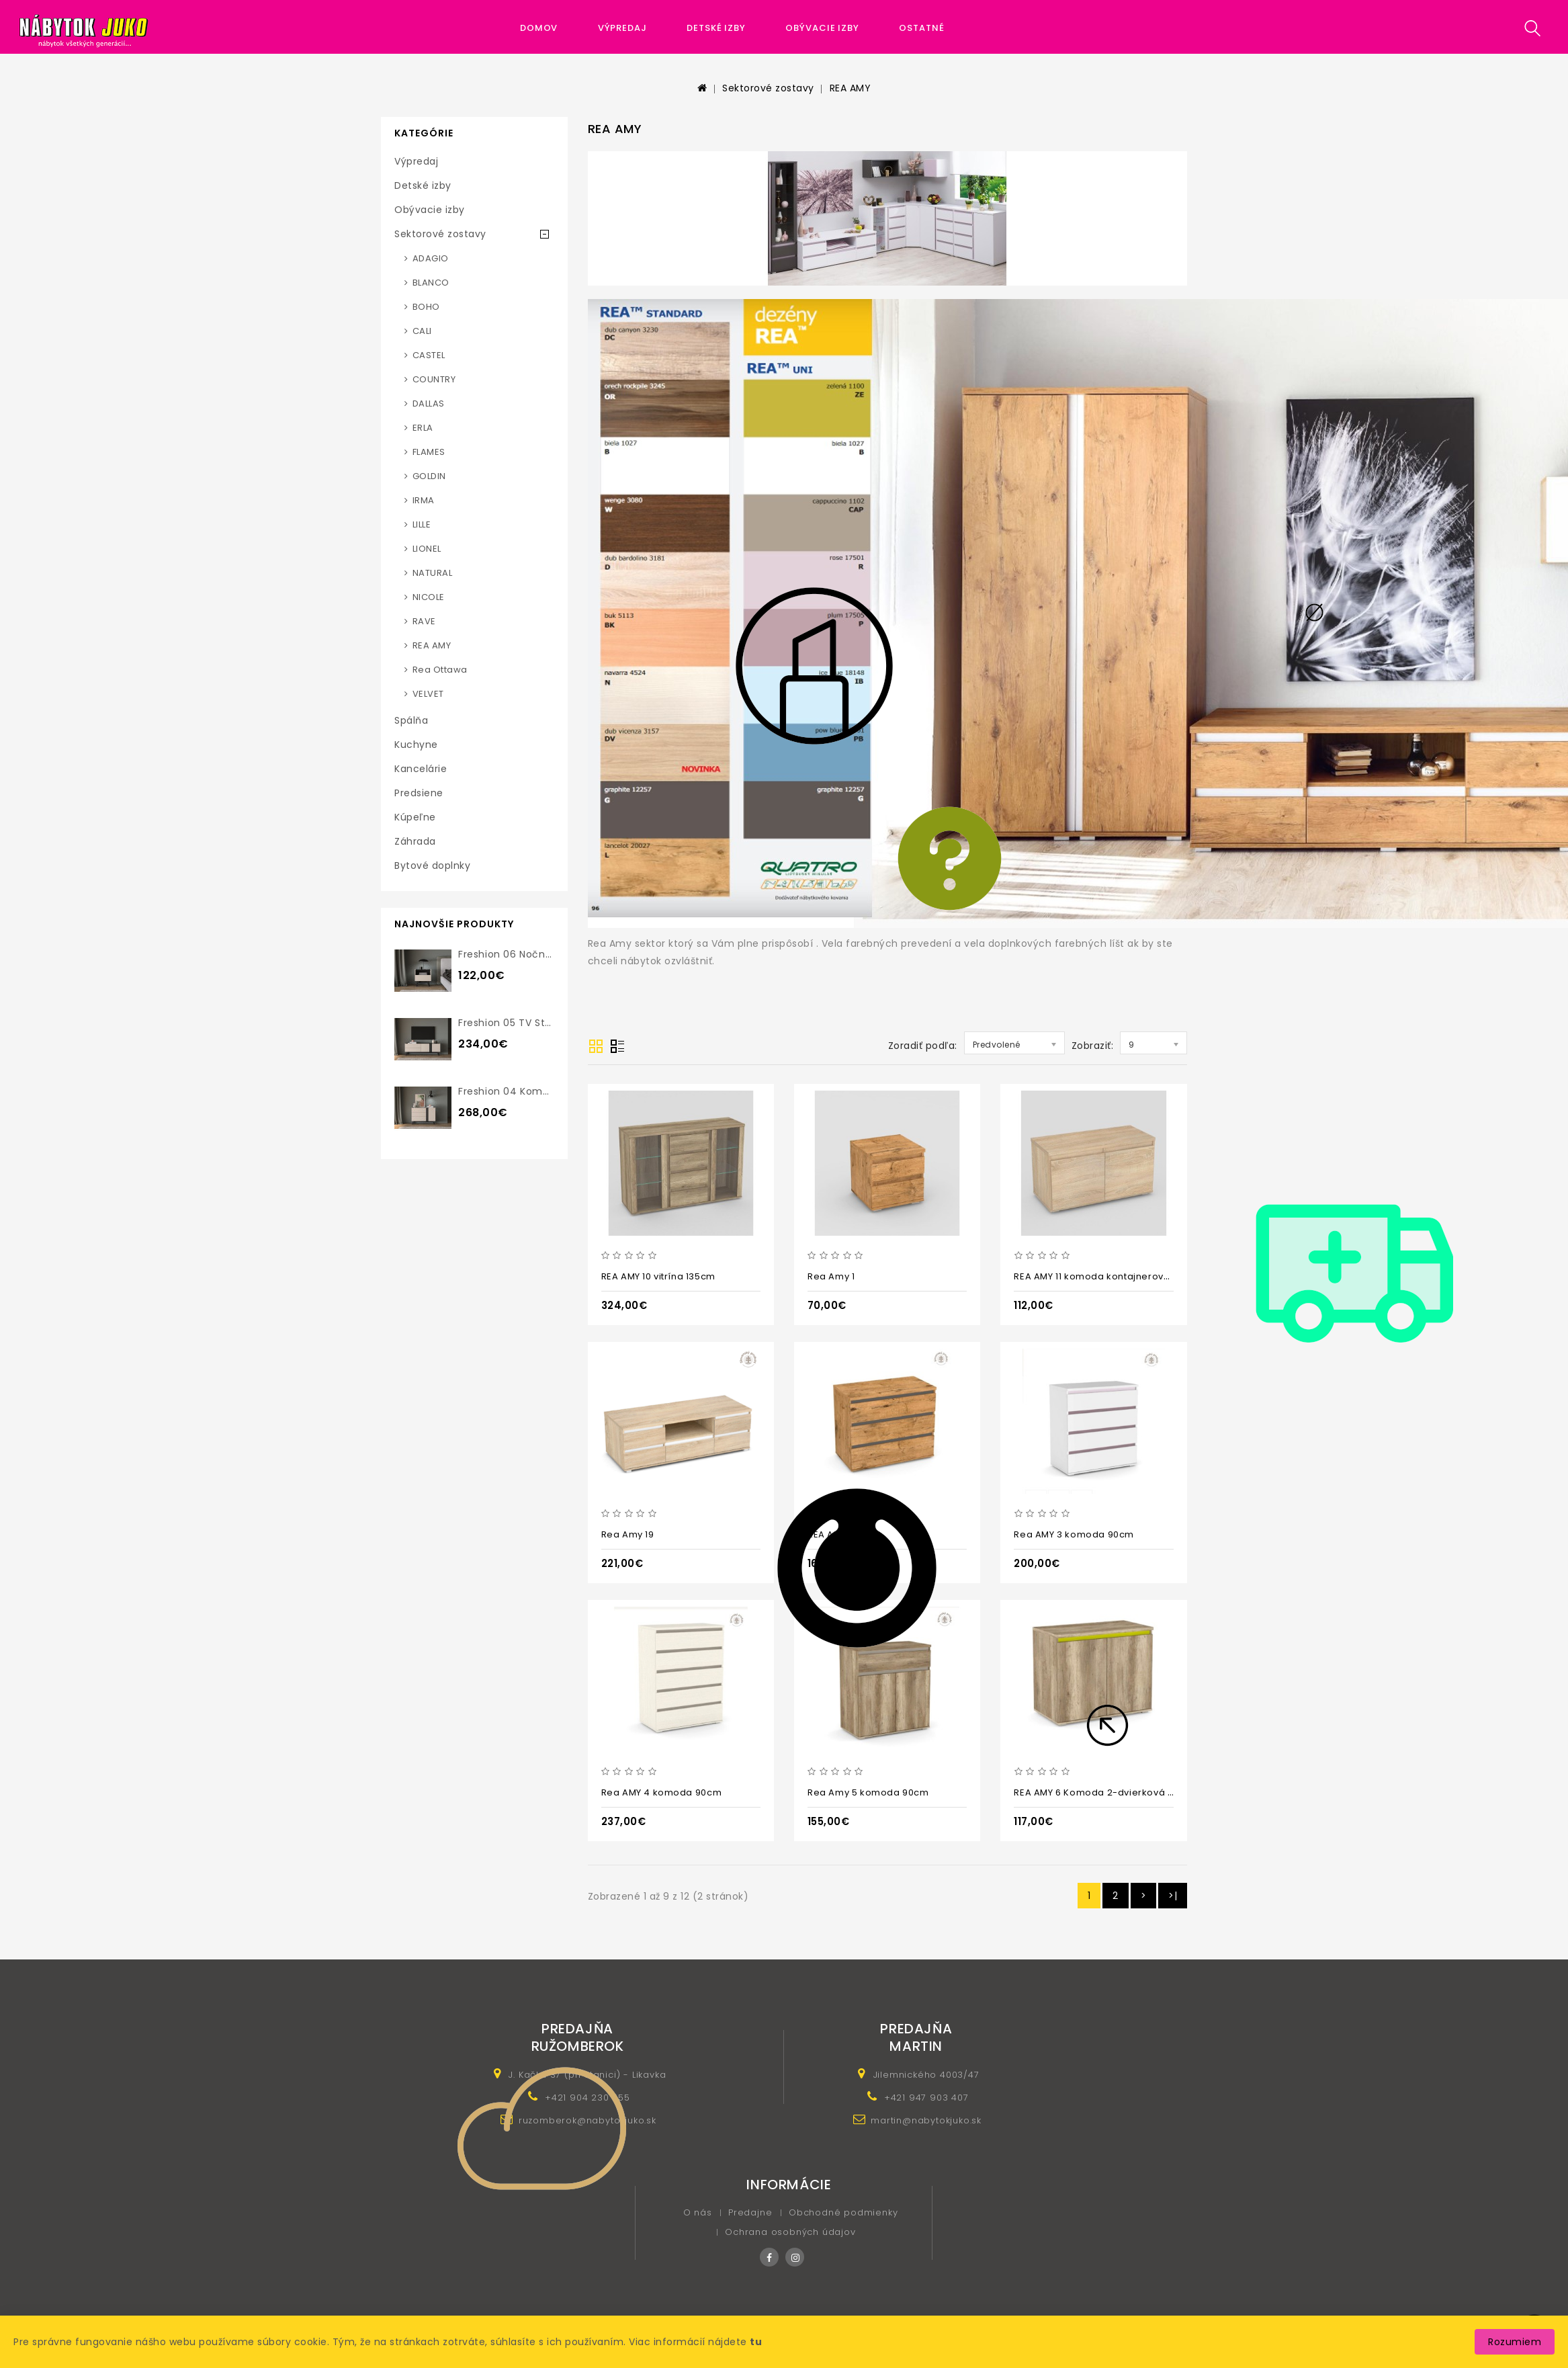  Describe the element at coordinates (541, 2128) in the screenshot. I see `access cloud storage` at that location.